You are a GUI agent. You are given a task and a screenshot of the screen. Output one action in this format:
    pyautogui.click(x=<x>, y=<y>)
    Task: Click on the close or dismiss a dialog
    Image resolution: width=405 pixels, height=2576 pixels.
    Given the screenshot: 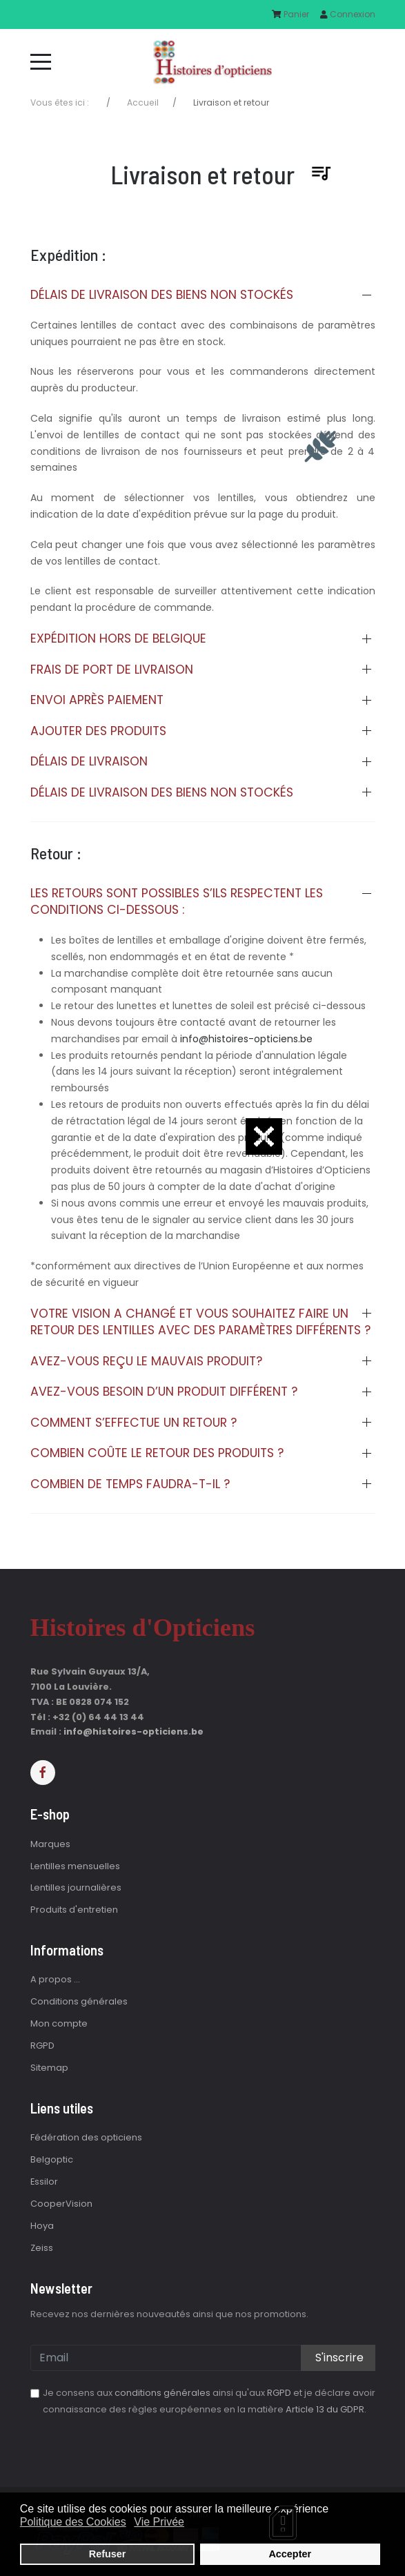 What is the action you would take?
    pyautogui.click(x=264, y=1136)
    